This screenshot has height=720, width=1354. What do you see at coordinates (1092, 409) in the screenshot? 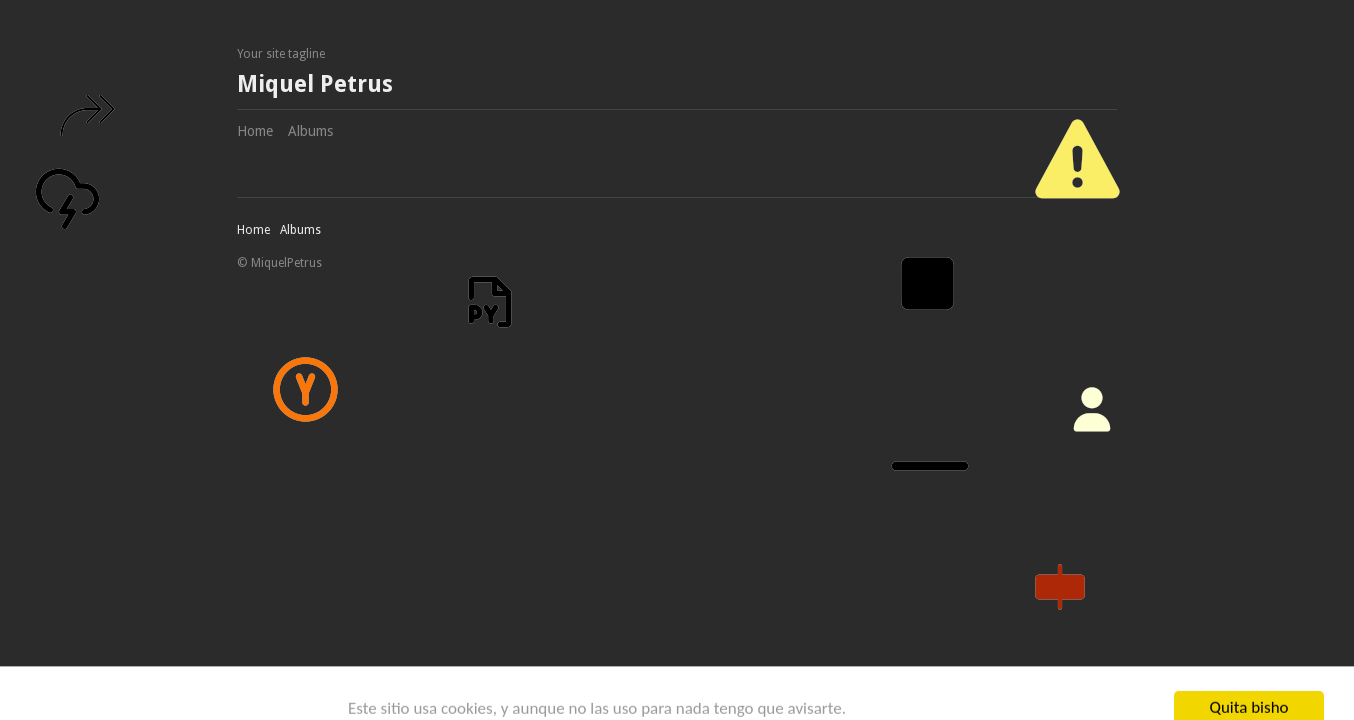
I see `view your profile` at bounding box center [1092, 409].